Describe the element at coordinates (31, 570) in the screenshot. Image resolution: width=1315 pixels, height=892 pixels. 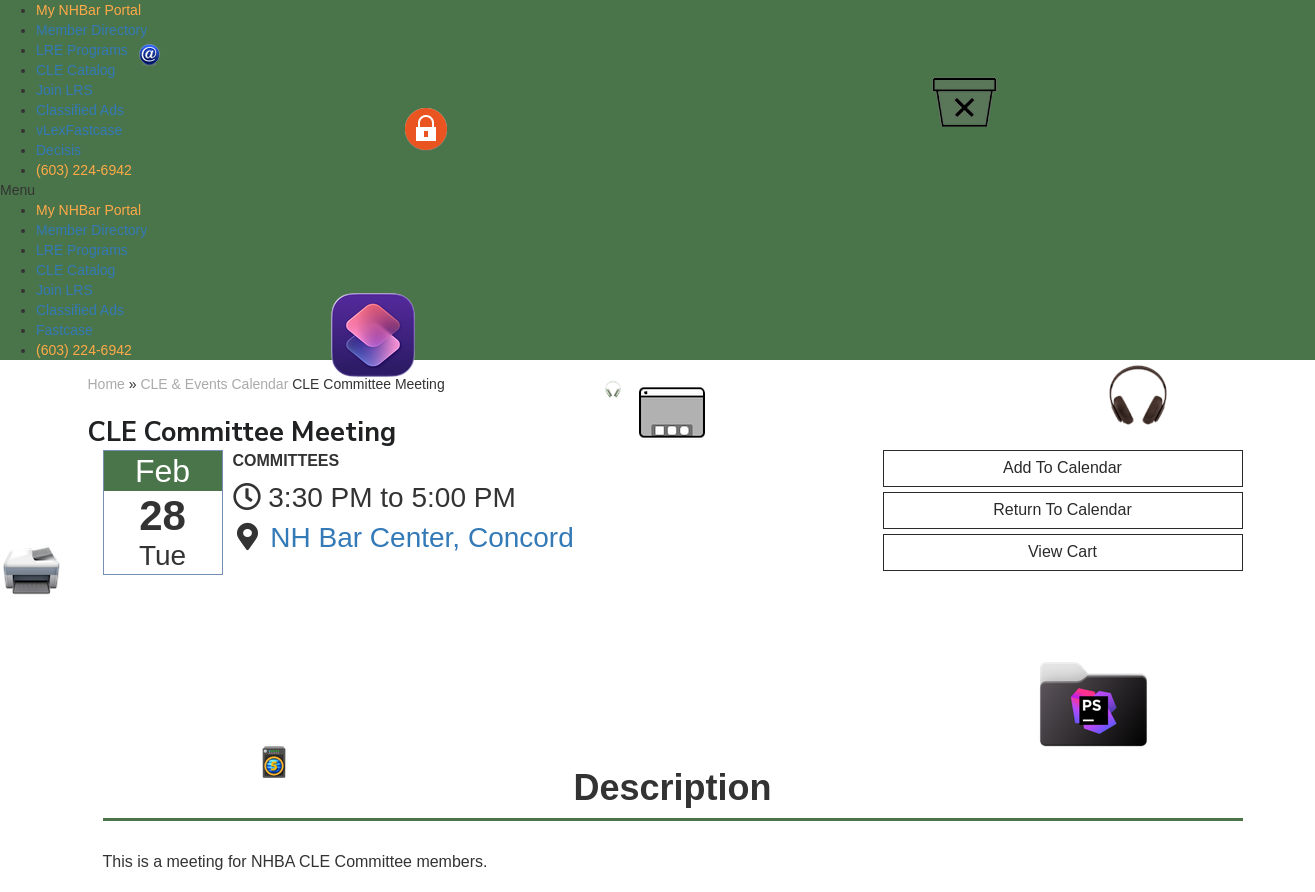
I see `browse network printers via SMB protocol` at that location.